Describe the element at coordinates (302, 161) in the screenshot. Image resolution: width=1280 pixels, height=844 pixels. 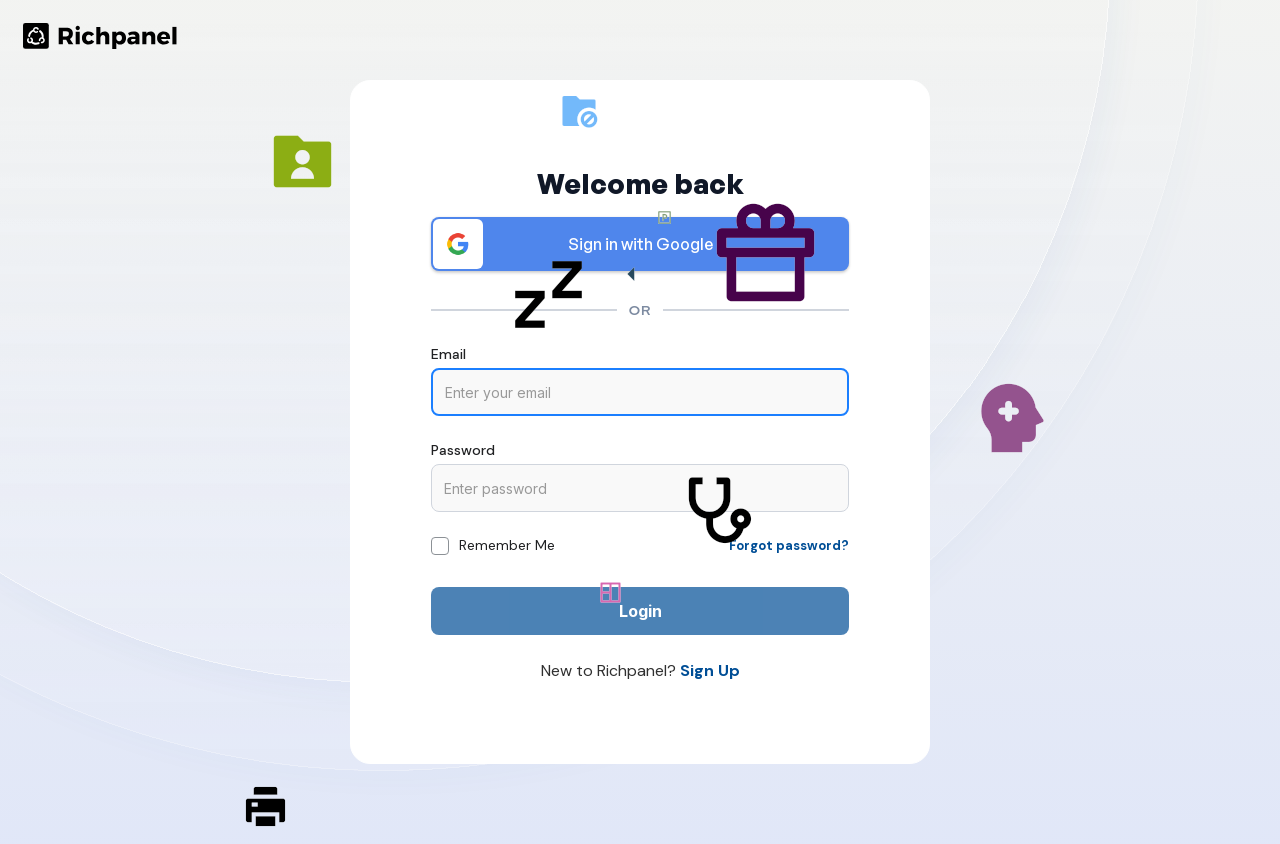
I see `access your personal files folder` at that location.